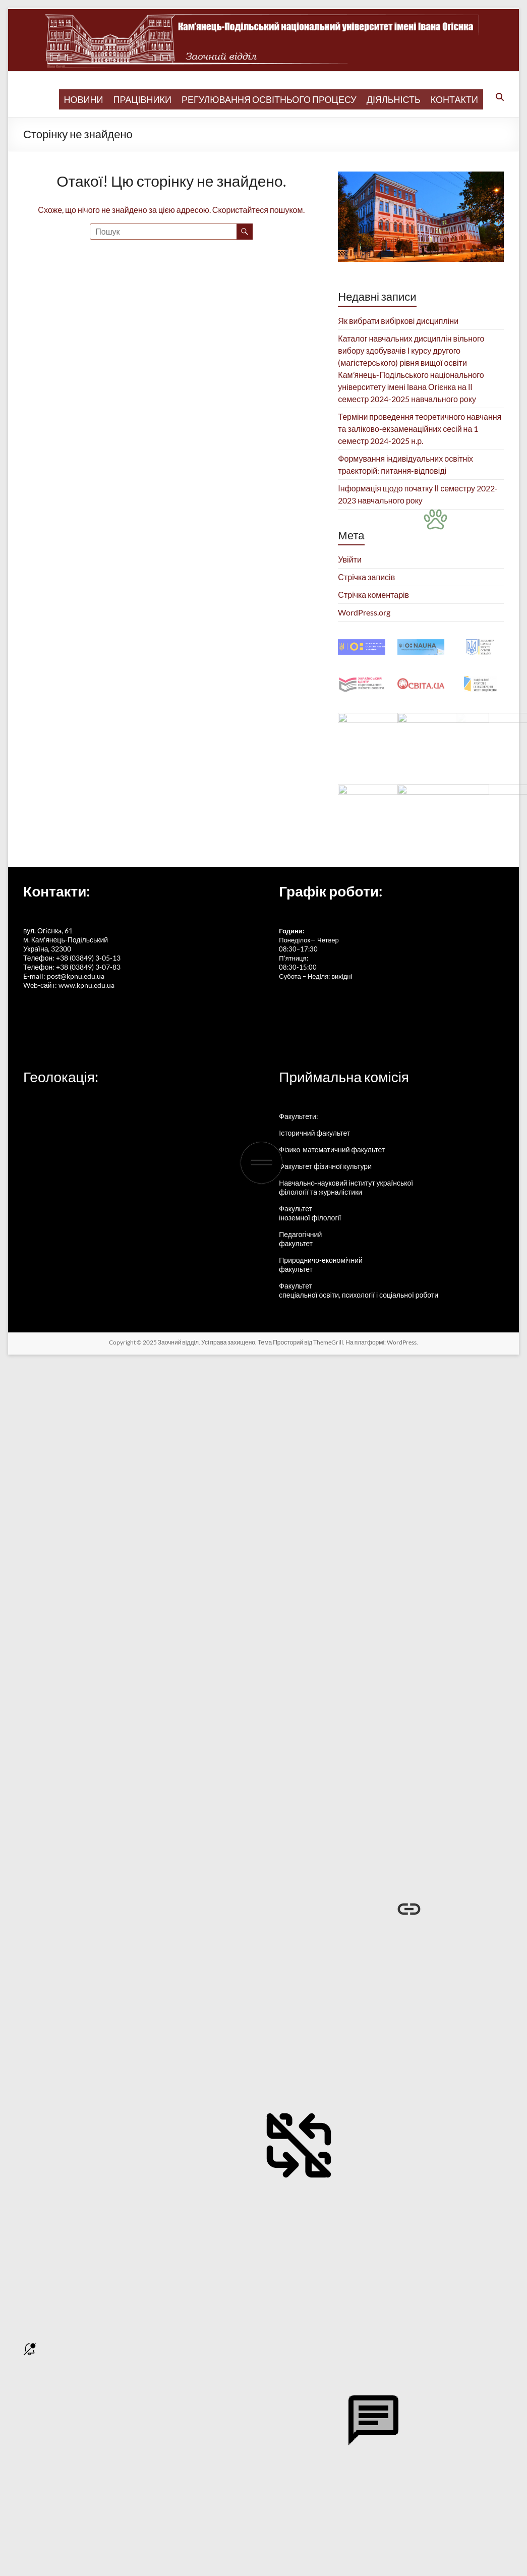  I want to click on copy or share a link, so click(409, 1909).